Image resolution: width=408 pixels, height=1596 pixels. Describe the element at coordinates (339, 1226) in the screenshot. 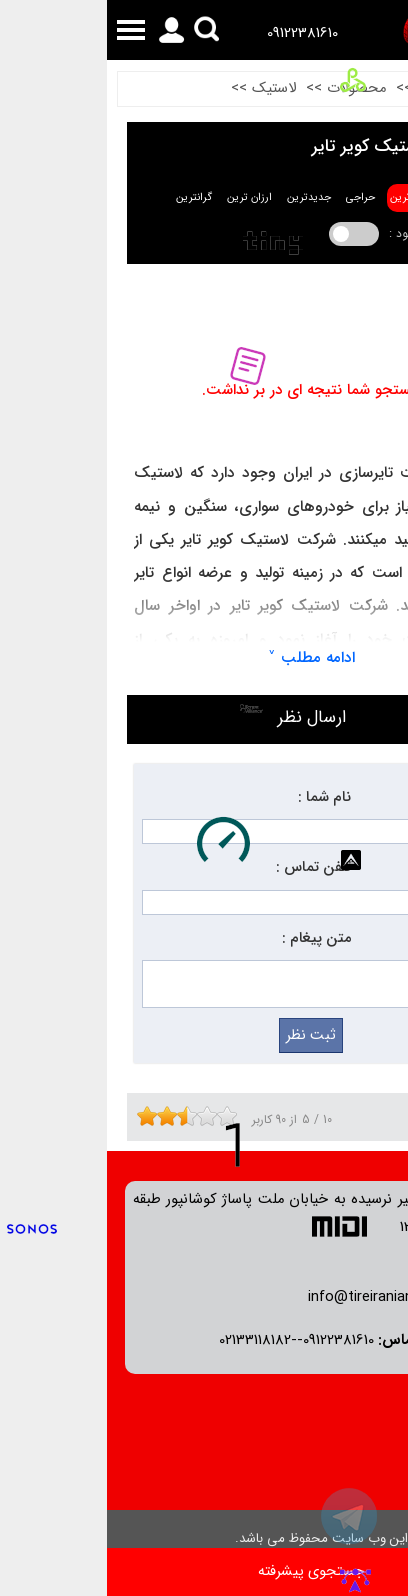

I see `midi audio format or protocol indicator` at that location.